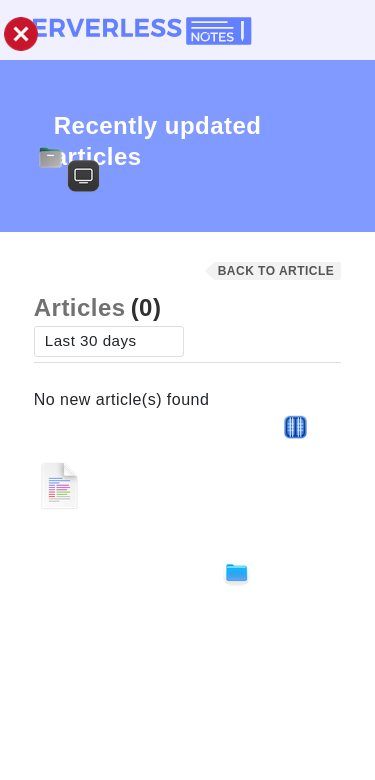 This screenshot has width=375, height=780. What do you see at coordinates (50, 157) in the screenshot?
I see `open the file manager application` at bounding box center [50, 157].